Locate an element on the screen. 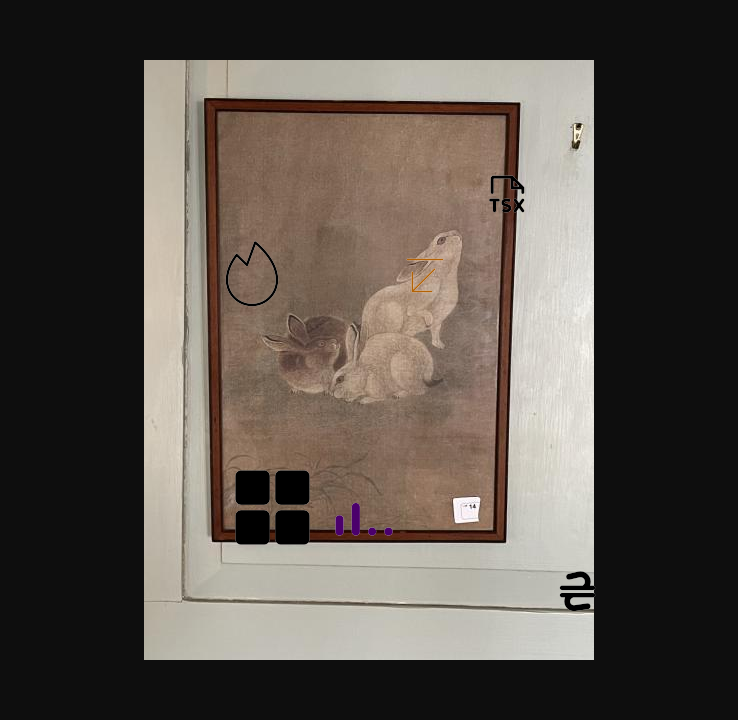 Image resolution: width=738 pixels, height=720 pixels. indicates Ukrainian hryvnia currency is located at coordinates (577, 591).